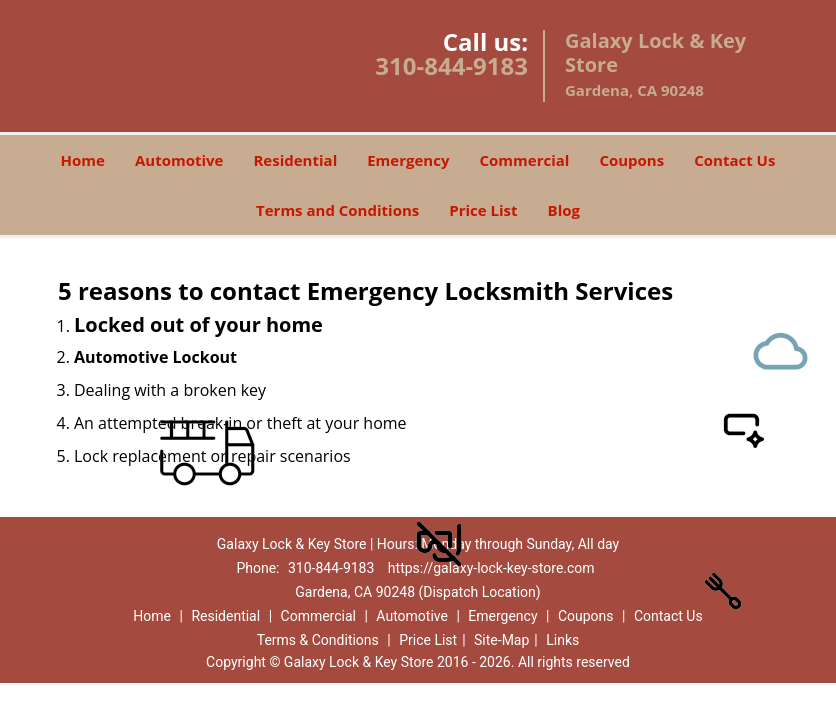 The width and height of the screenshot is (836, 720). Describe the element at coordinates (204, 448) in the screenshot. I see `indicates emergency services or fire department` at that location.